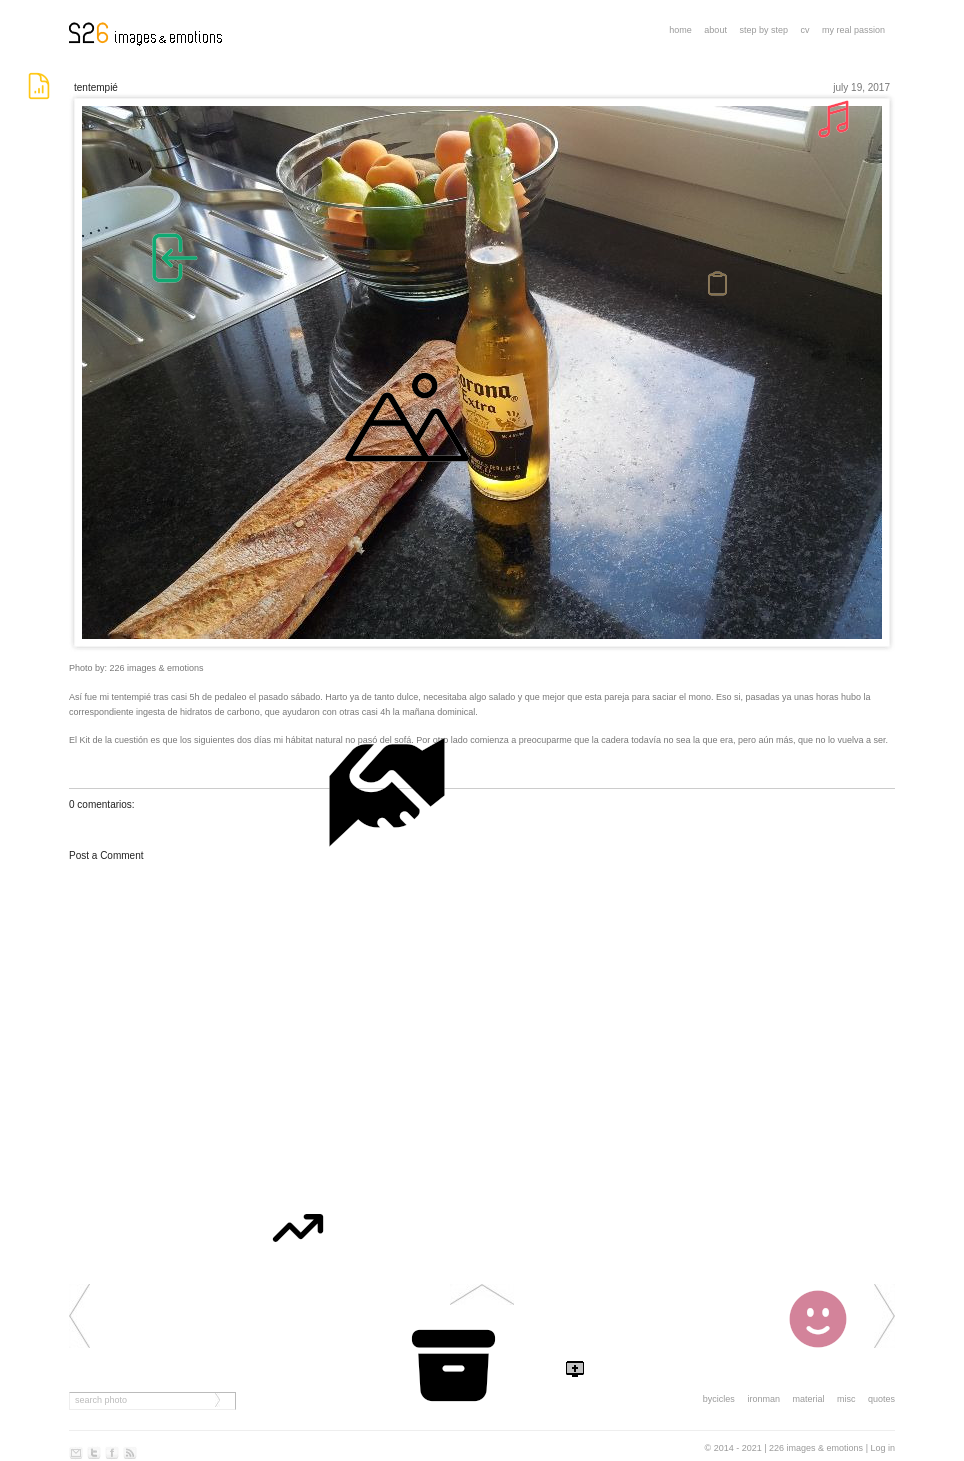  What do you see at coordinates (453, 1365) in the screenshot?
I see `archive selected items` at bounding box center [453, 1365].